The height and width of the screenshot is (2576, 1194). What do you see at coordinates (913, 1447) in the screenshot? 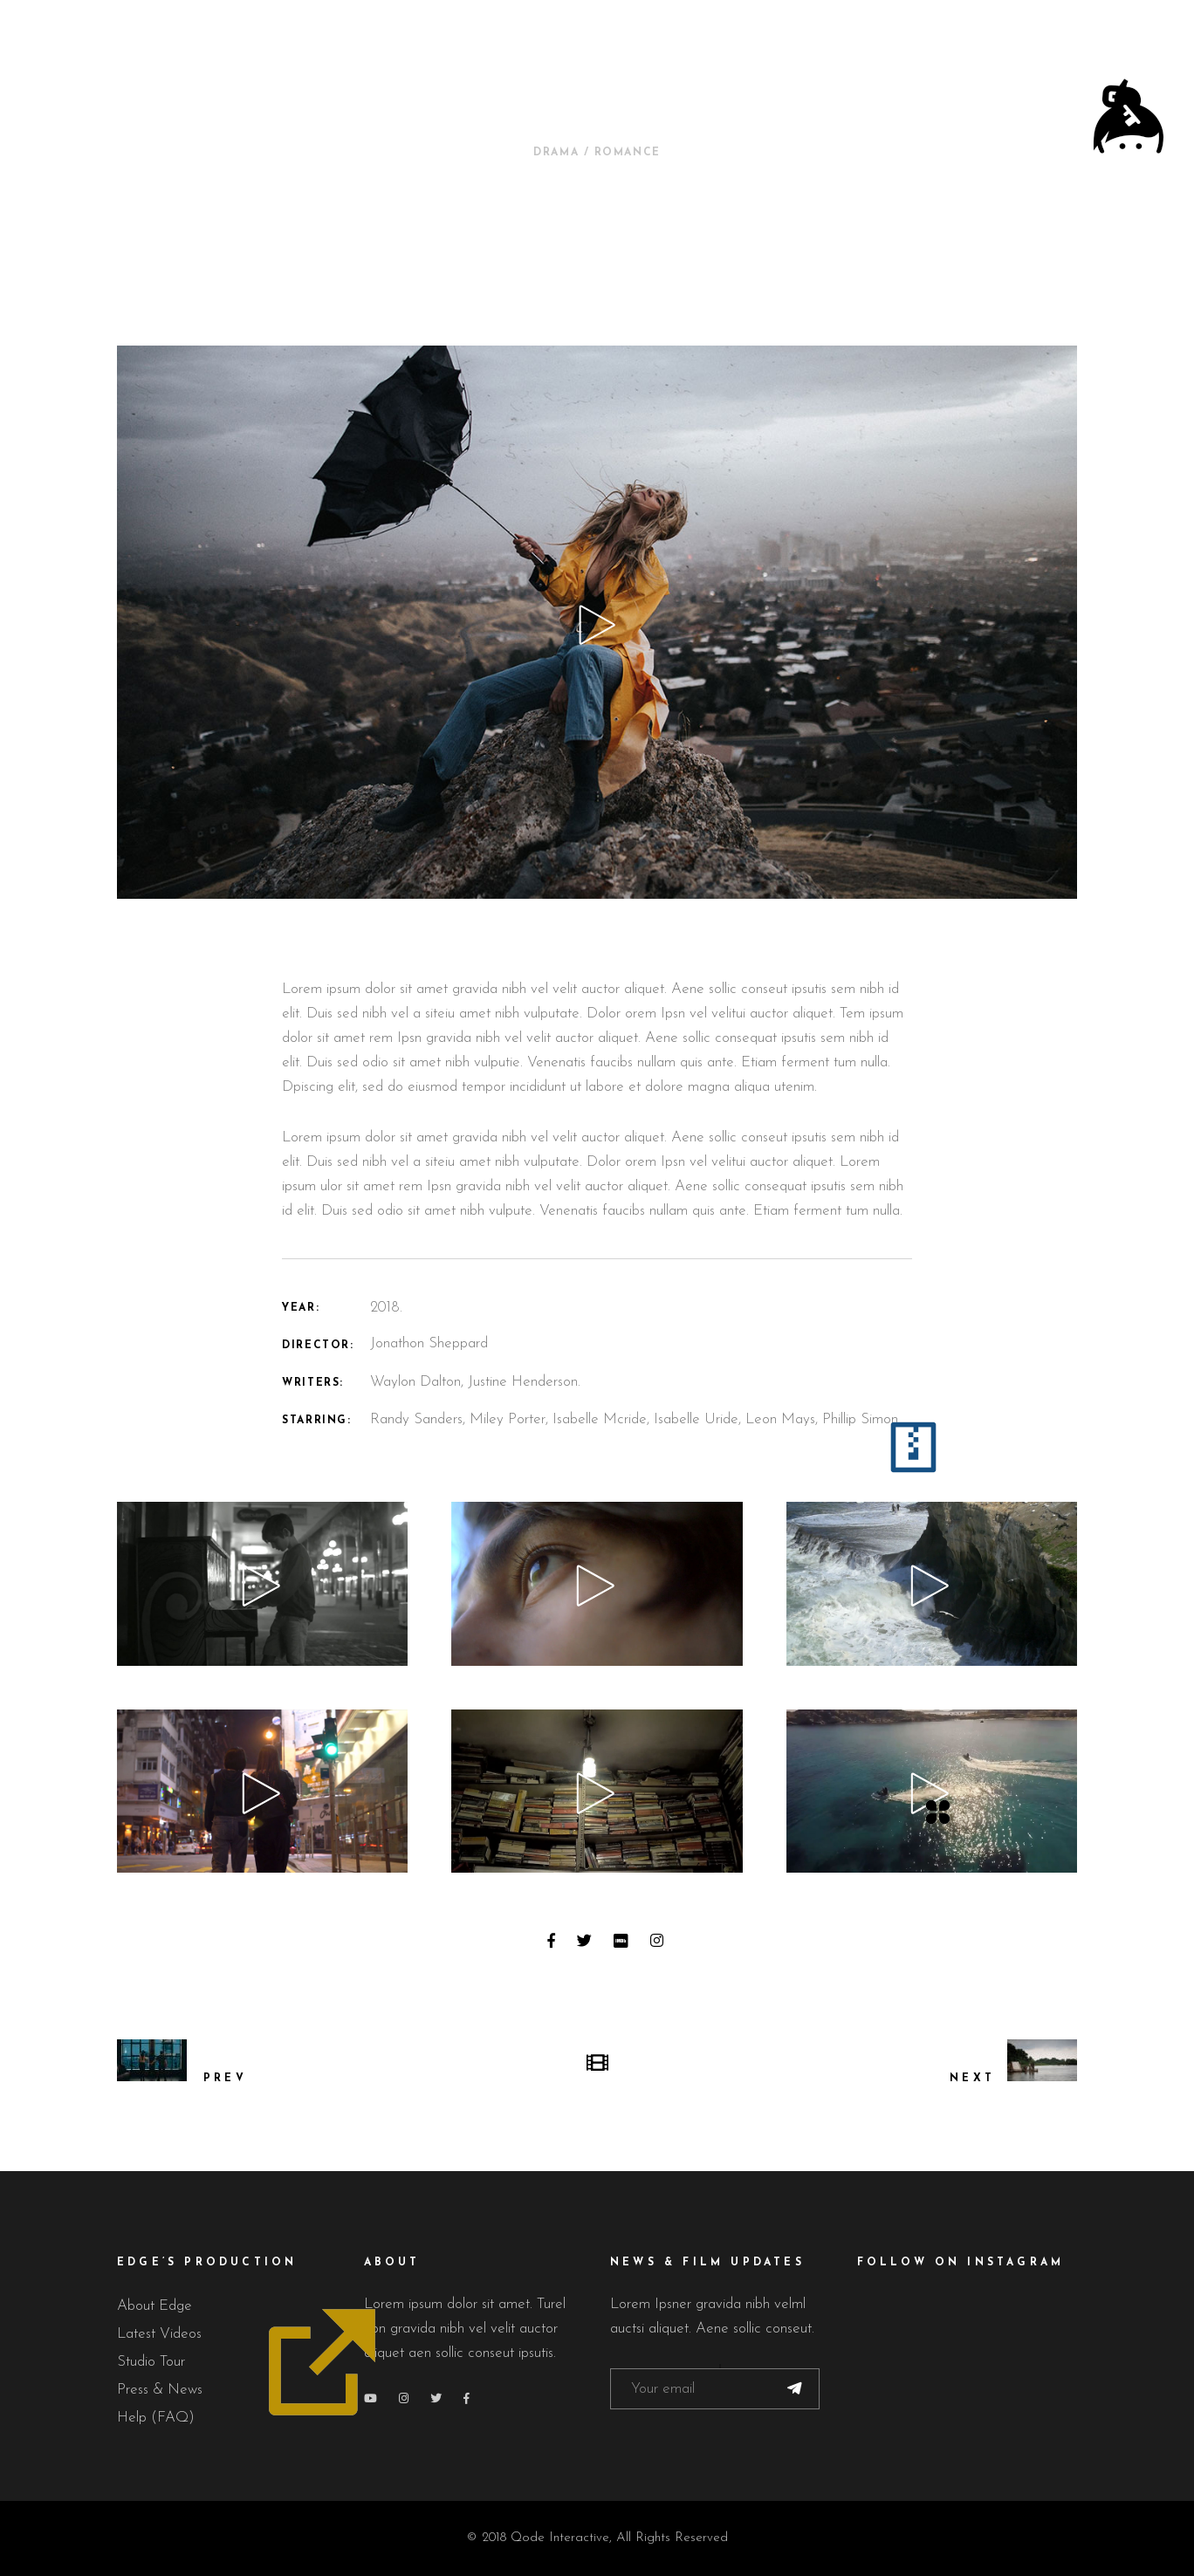
I see `view or open a compressed zip file` at bounding box center [913, 1447].